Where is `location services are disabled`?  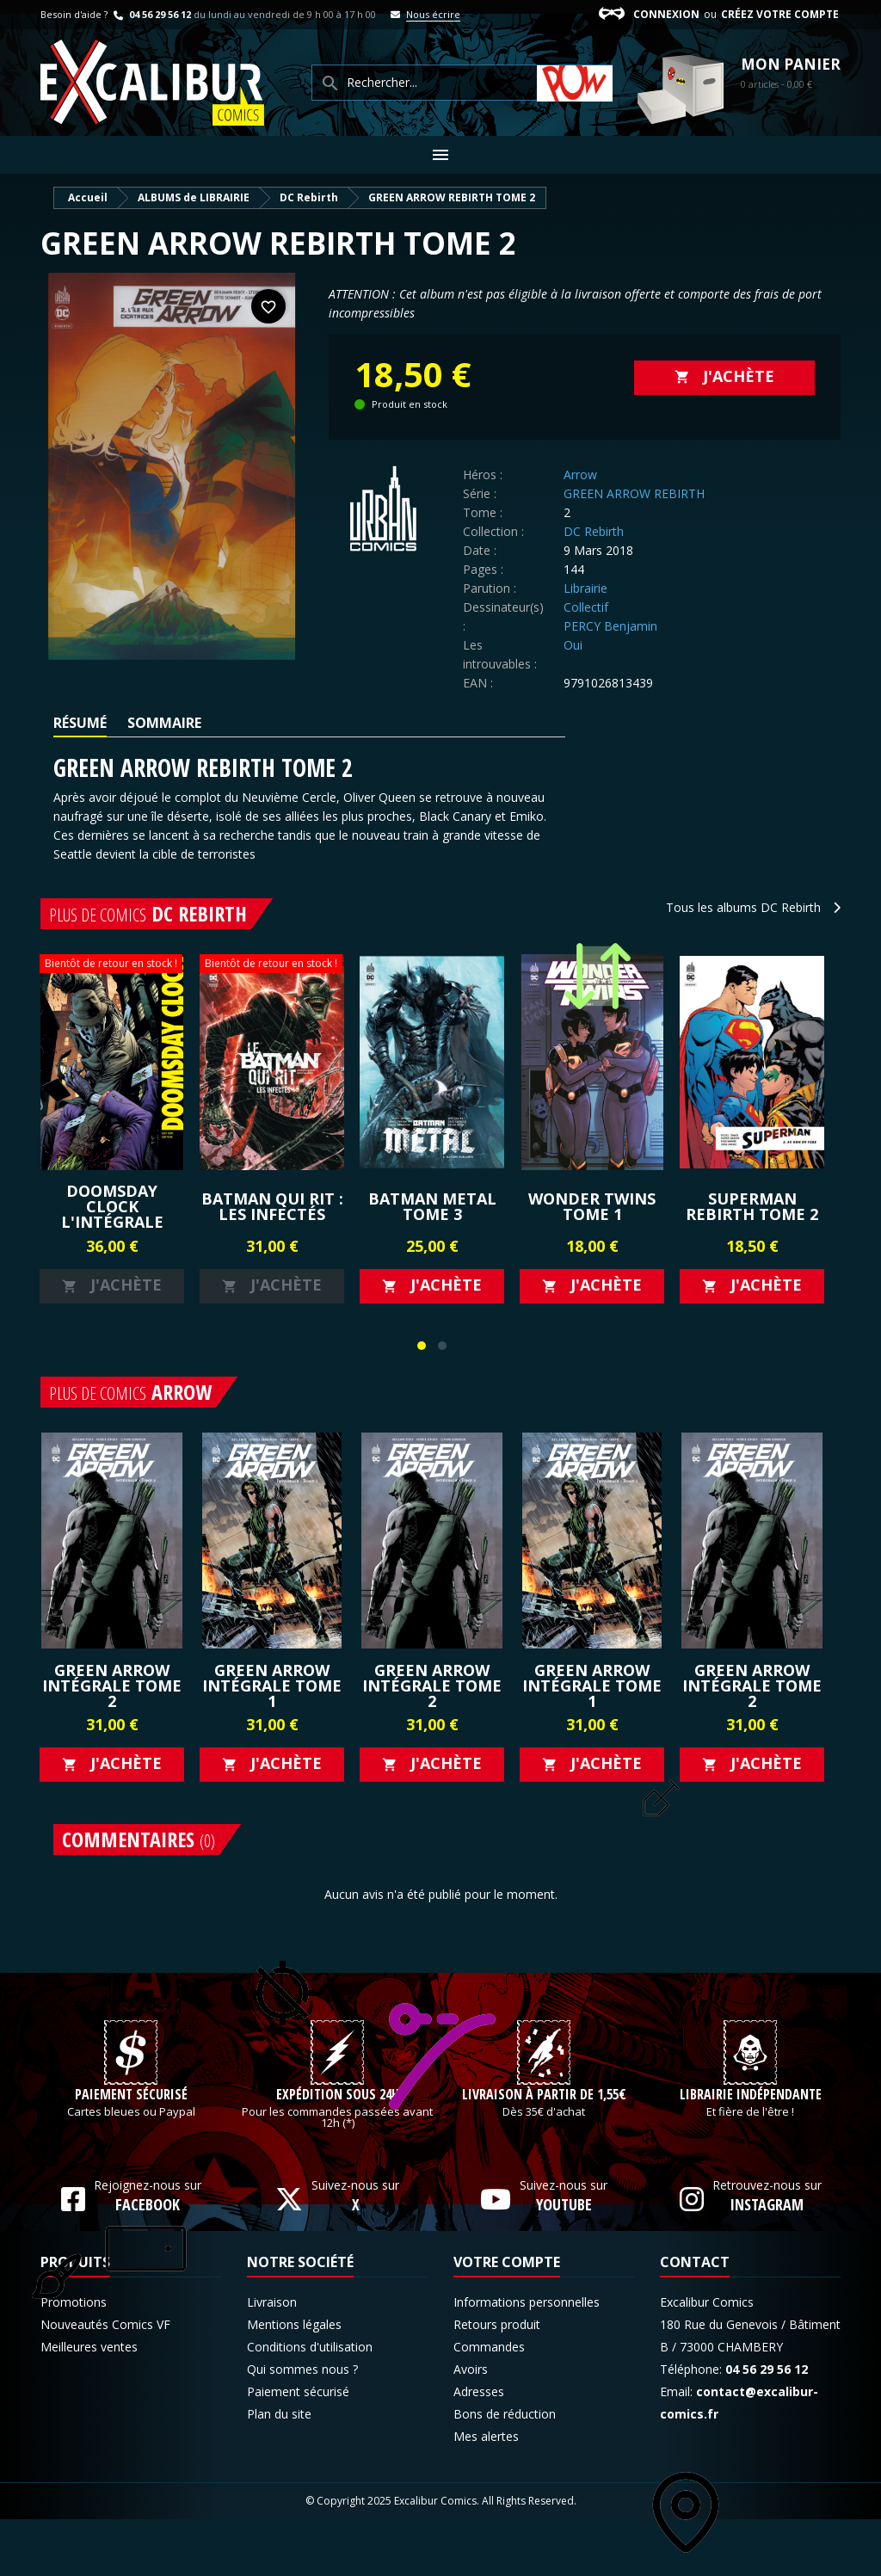 location services are disabled is located at coordinates (282, 1993).